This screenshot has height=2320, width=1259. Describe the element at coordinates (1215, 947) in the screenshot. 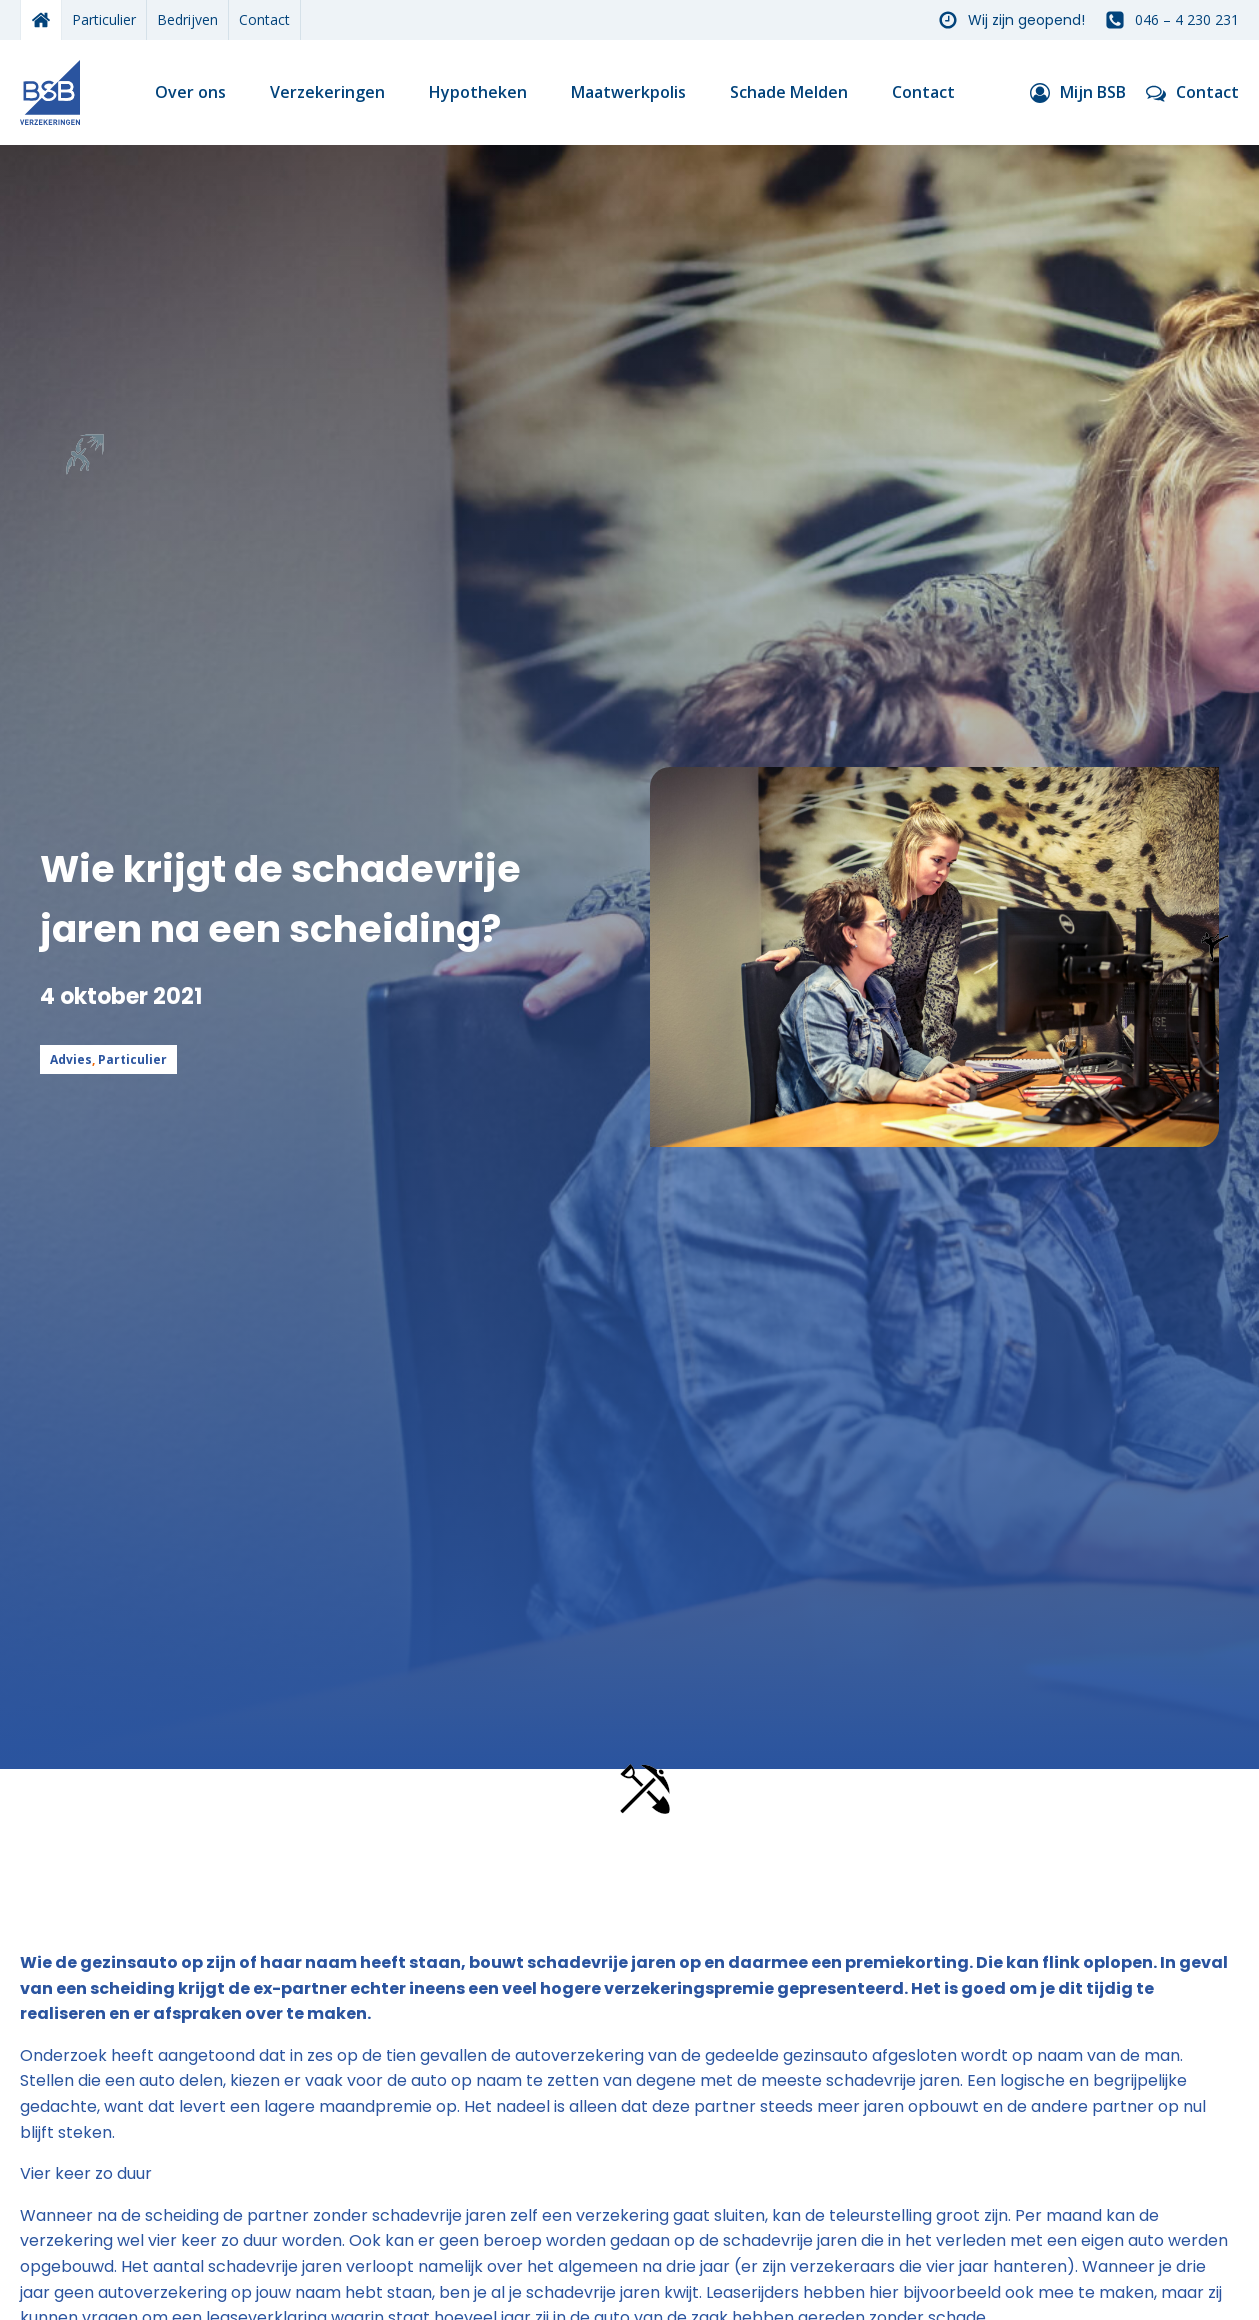

I see `access martial arts or combat training` at that location.